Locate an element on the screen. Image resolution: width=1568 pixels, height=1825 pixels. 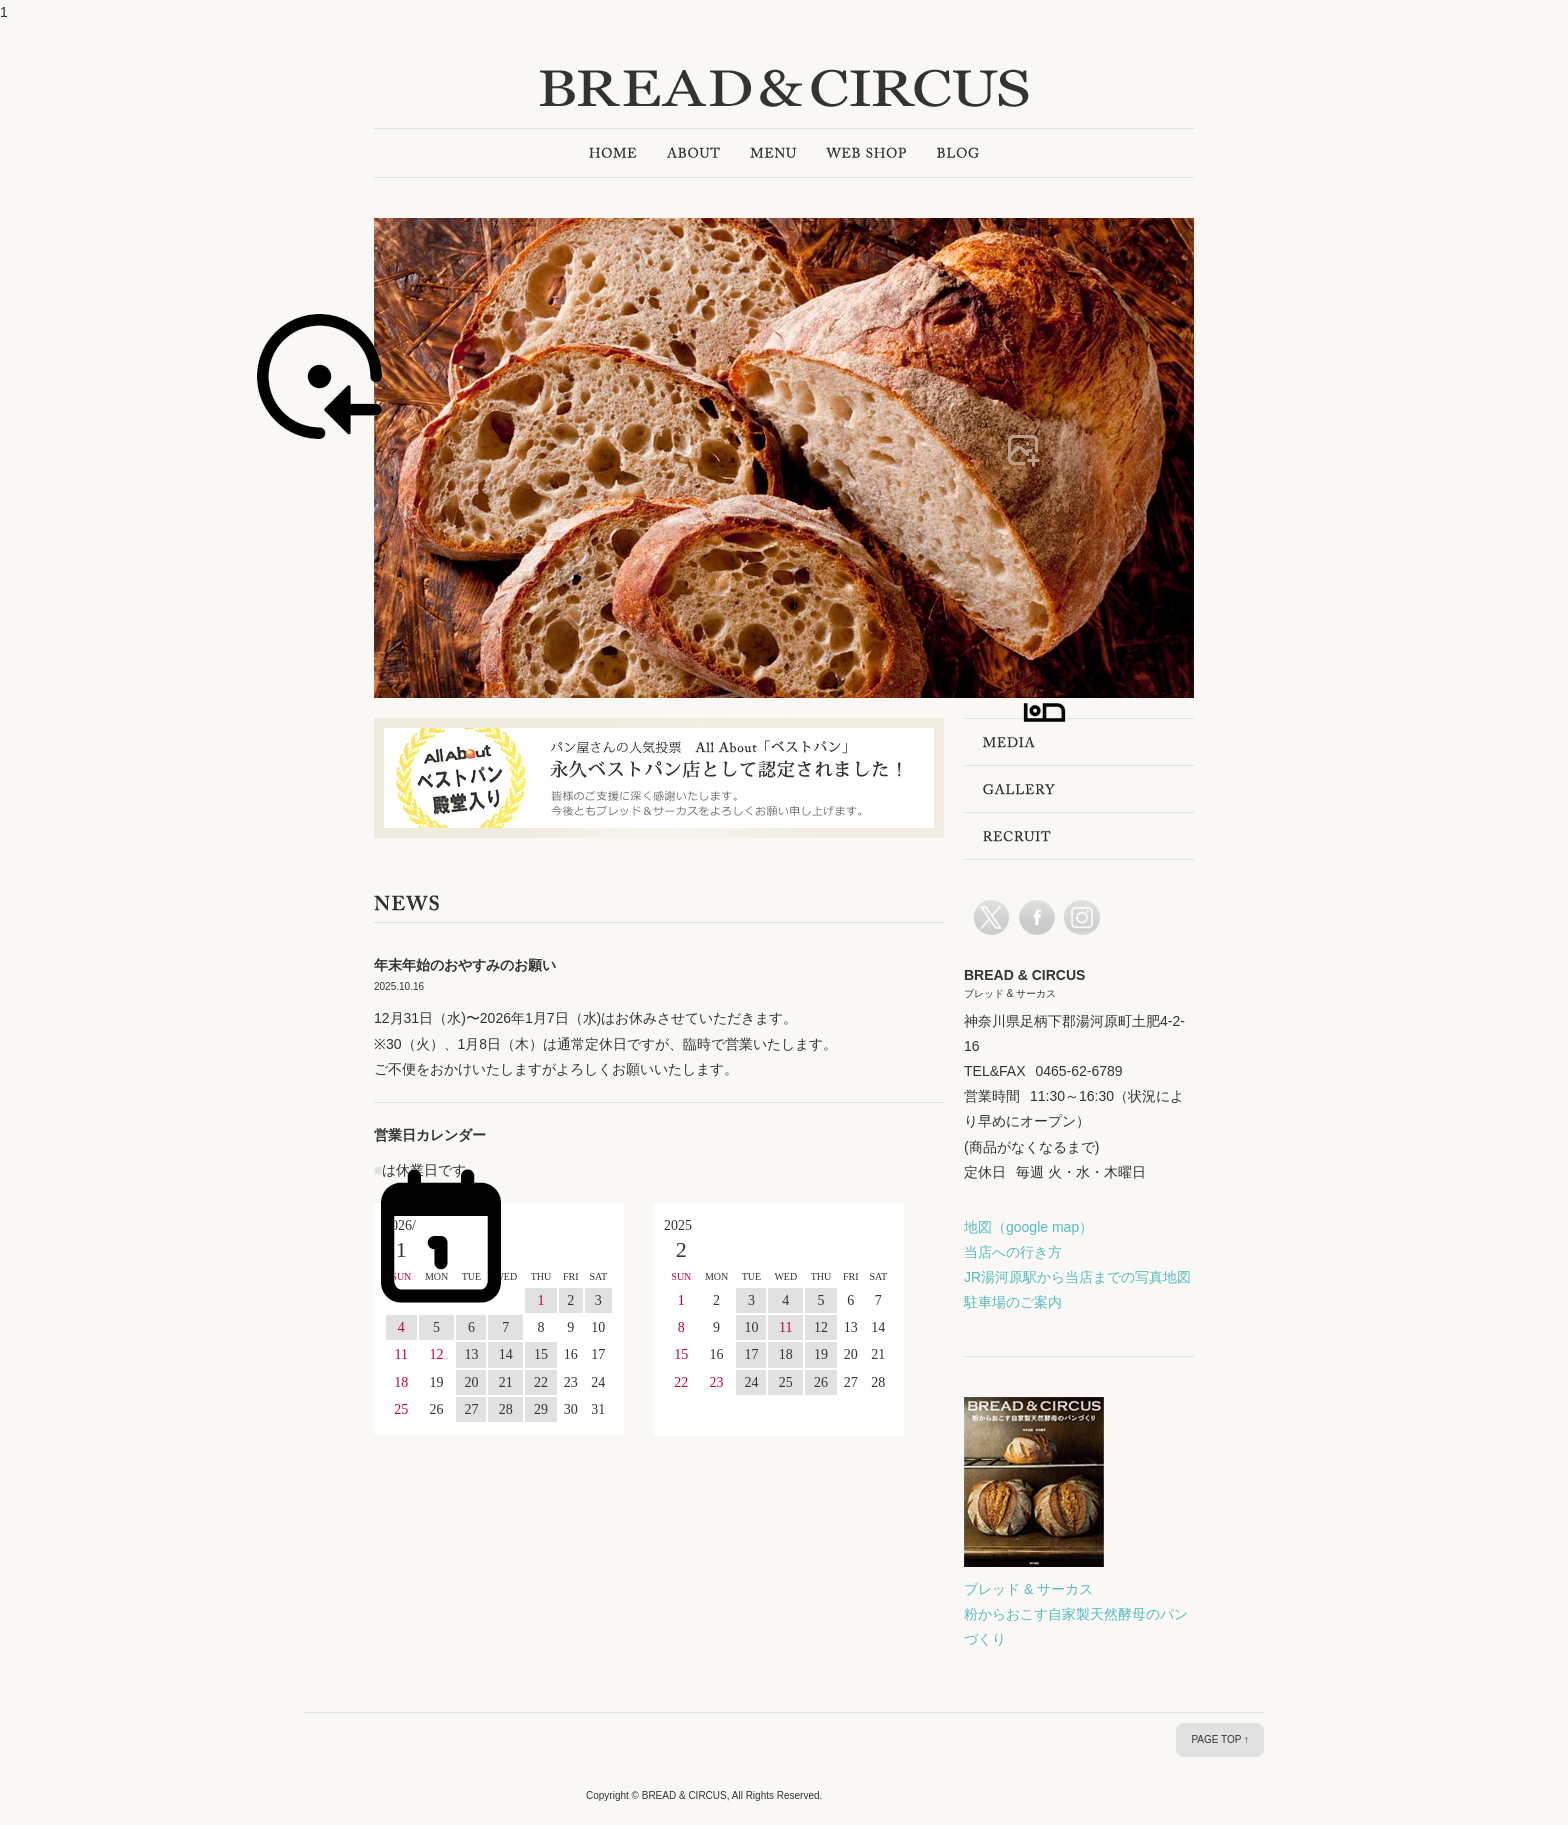
add a new photo is located at coordinates (1023, 450).